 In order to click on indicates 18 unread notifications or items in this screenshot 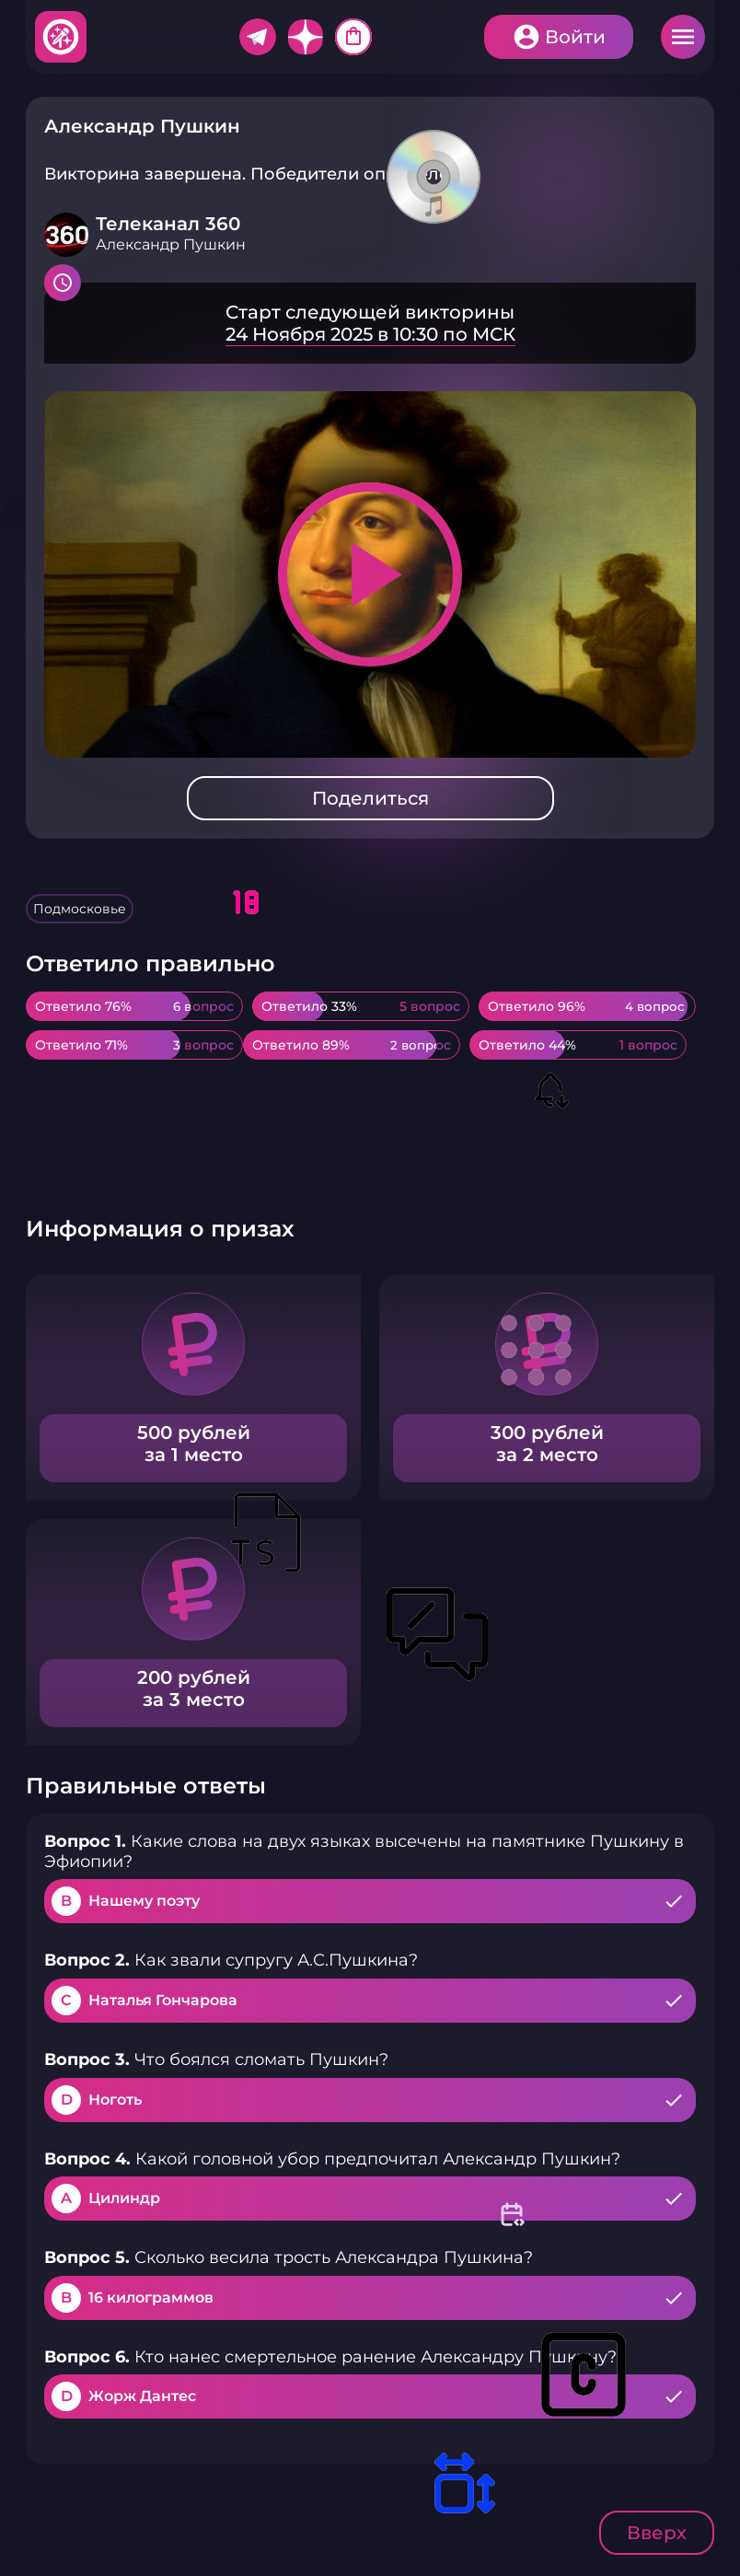, I will do `click(245, 902)`.